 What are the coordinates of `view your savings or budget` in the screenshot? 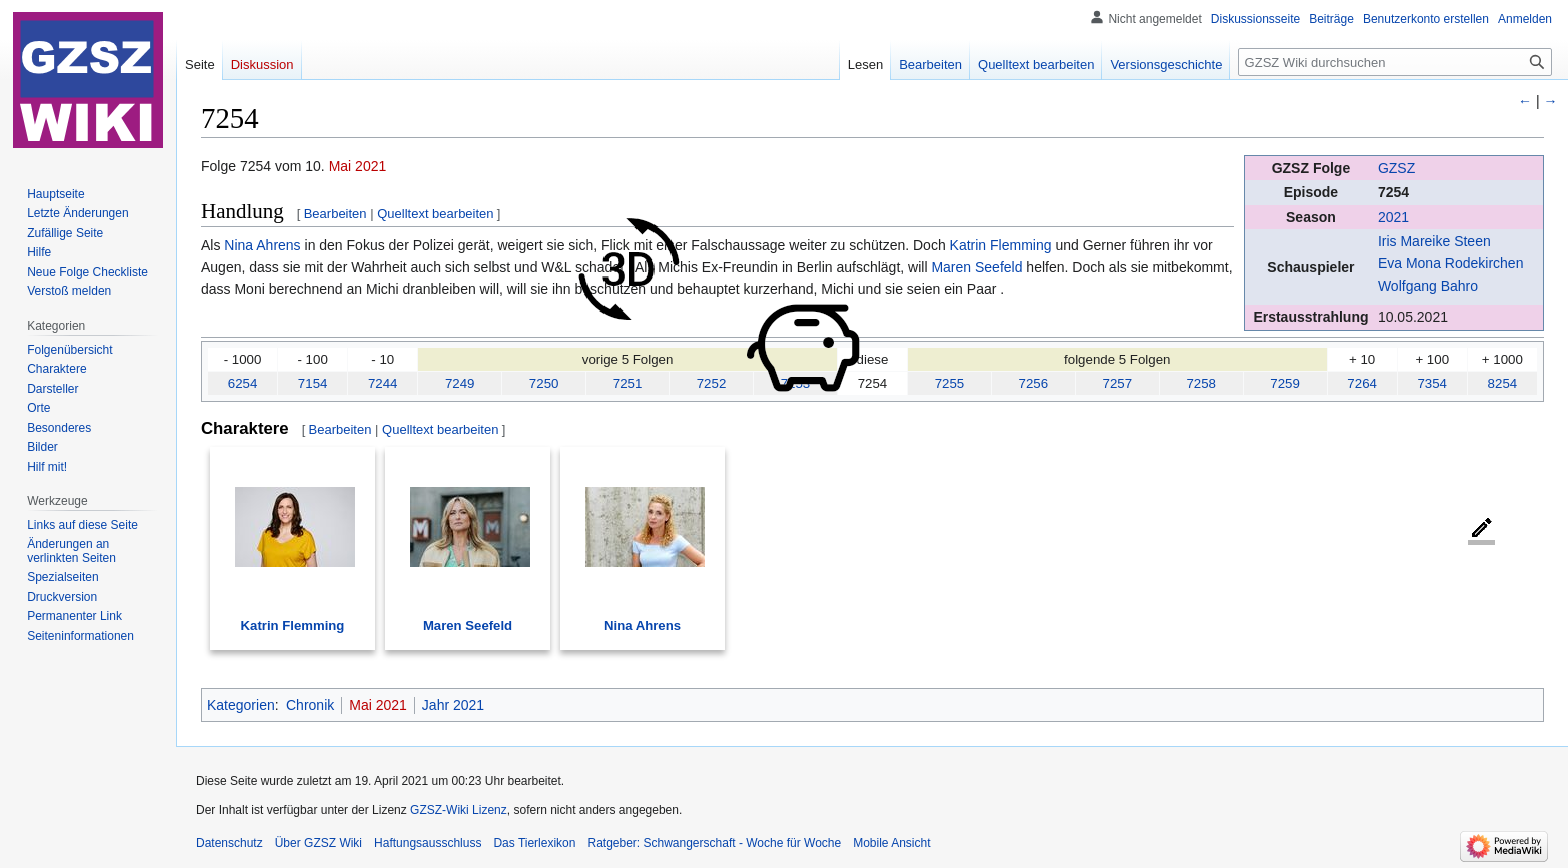 It's located at (805, 348).